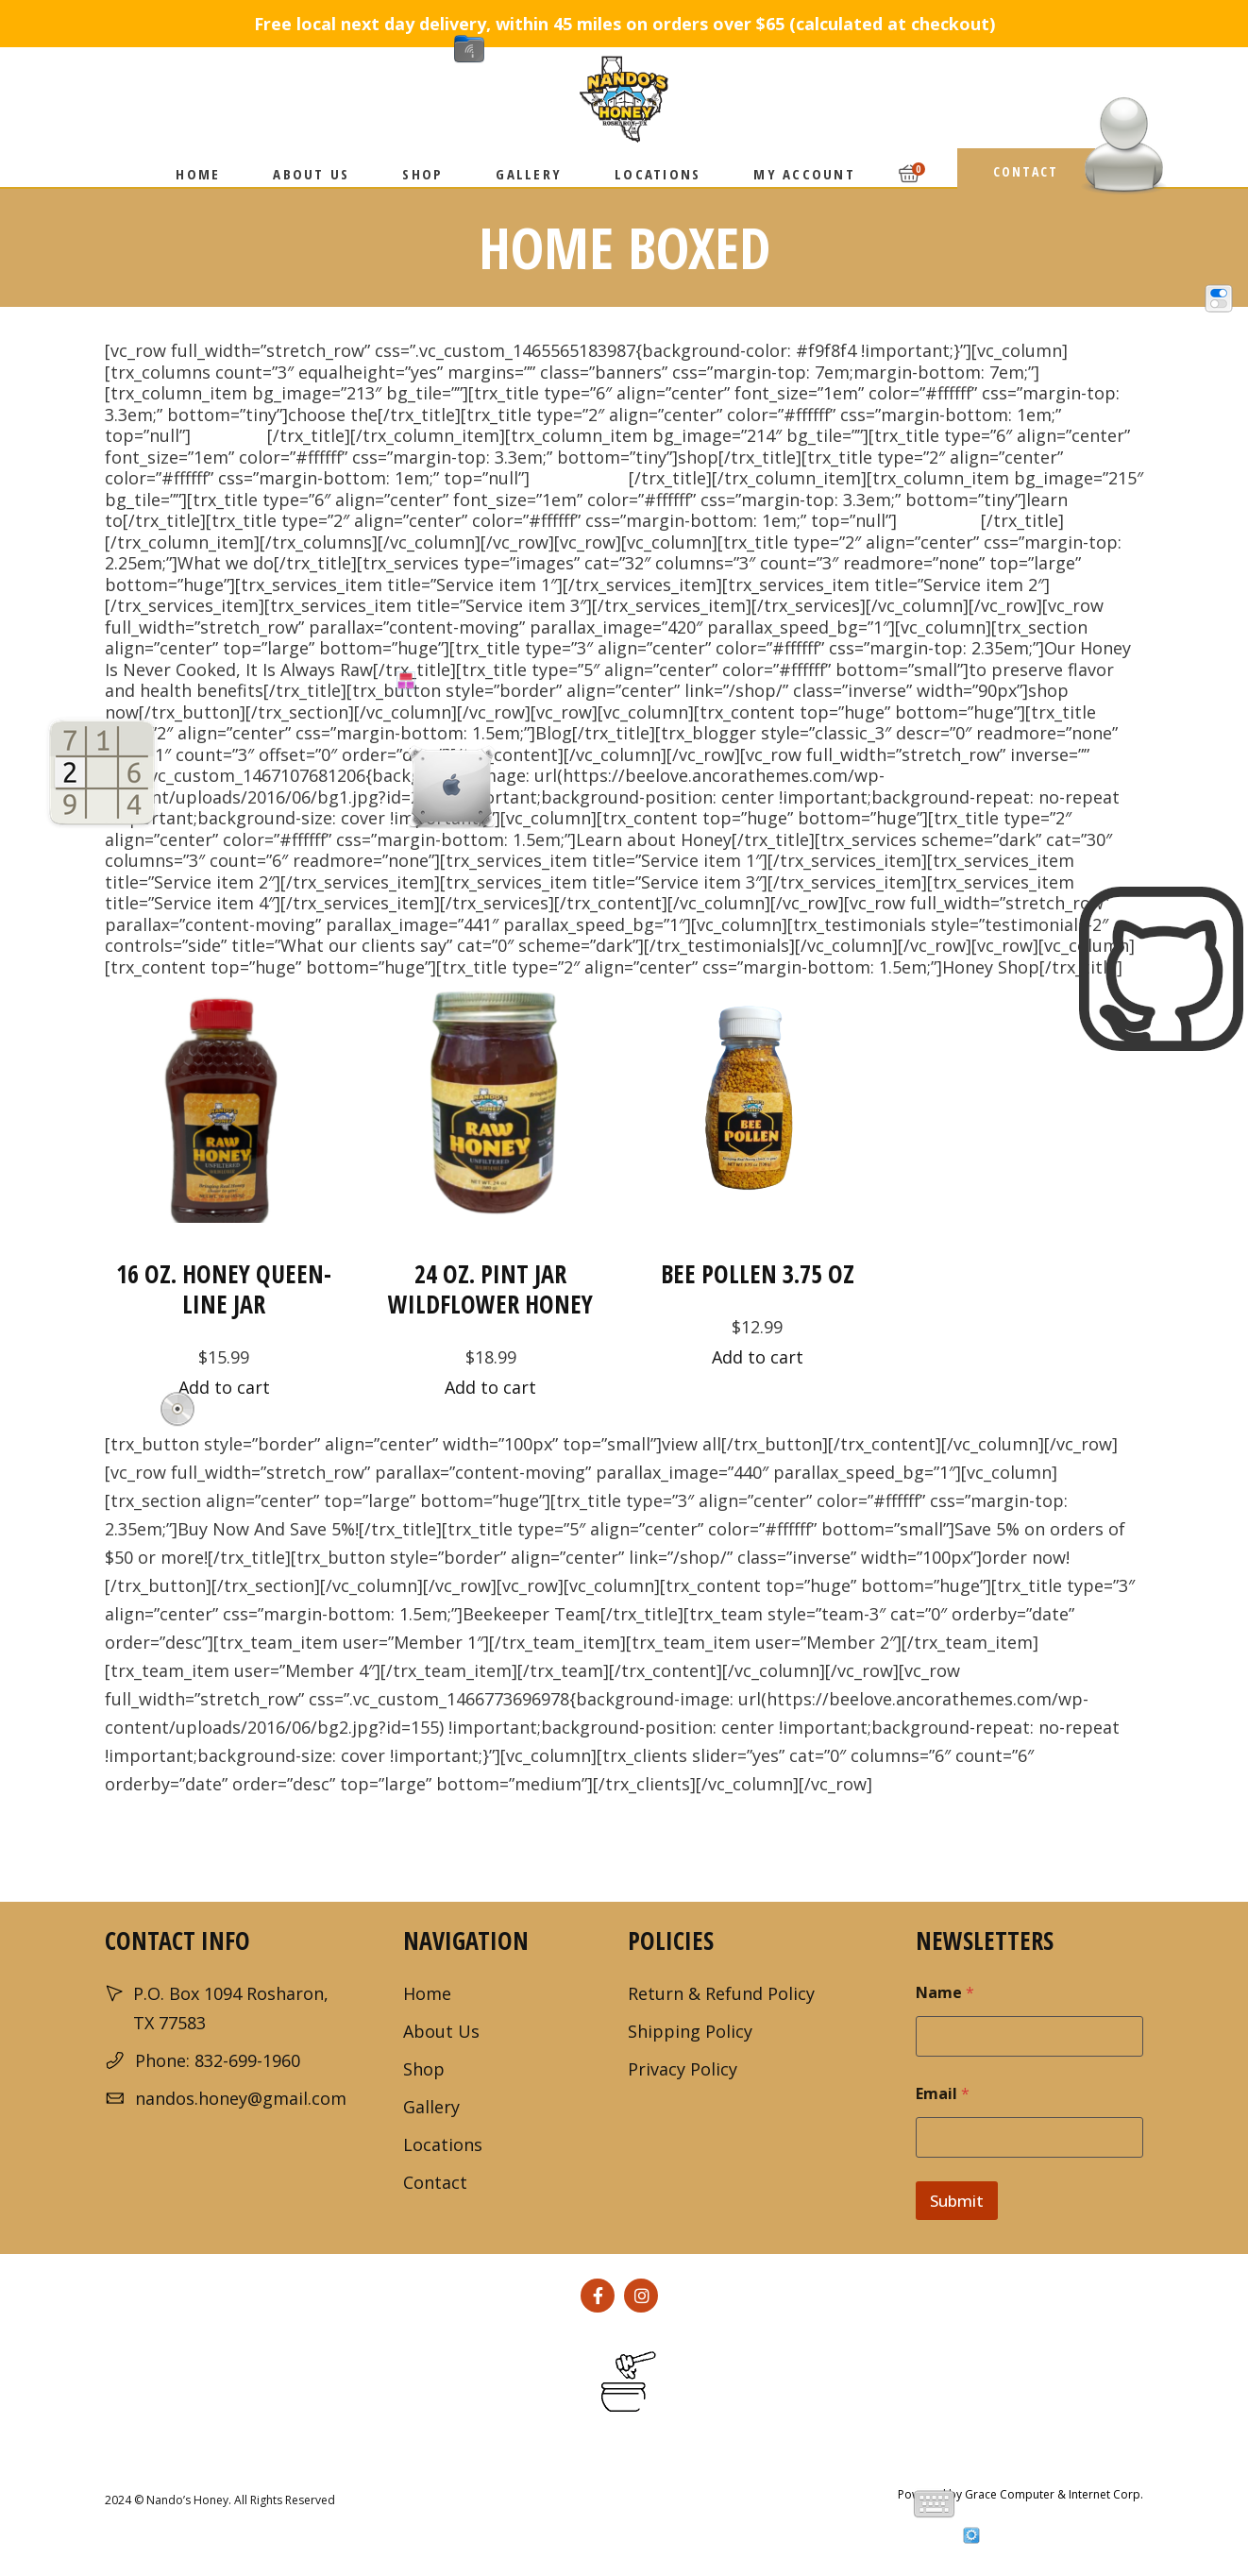  What do you see at coordinates (1161, 969) in the screenshot?
I see `open GitHub Desktop application` at bounding box center [1161, 969].